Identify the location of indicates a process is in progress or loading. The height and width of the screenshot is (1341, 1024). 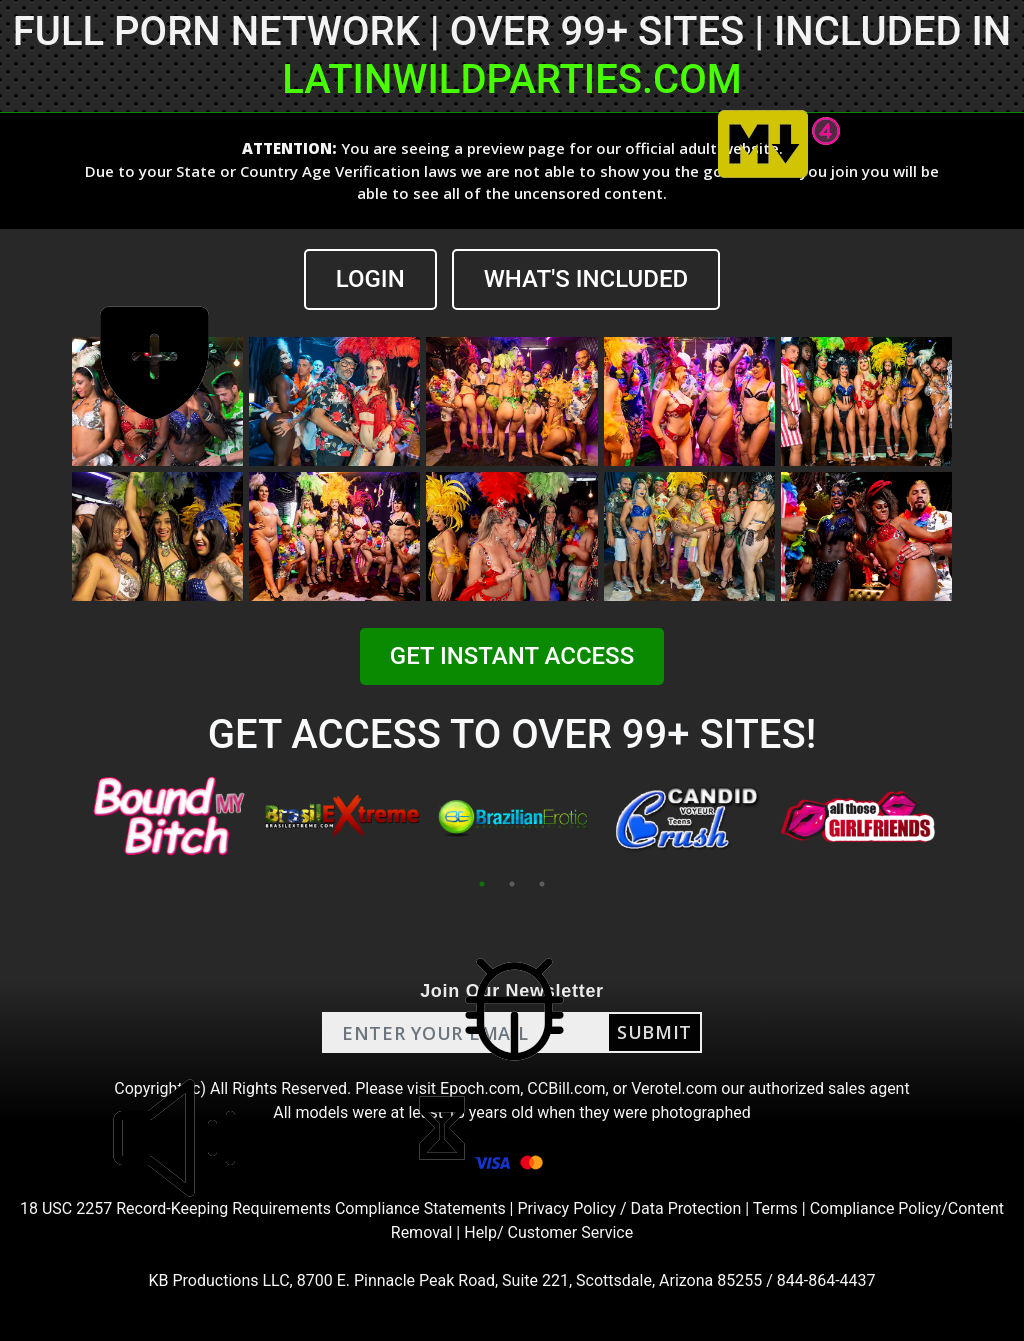
(442, 1128).